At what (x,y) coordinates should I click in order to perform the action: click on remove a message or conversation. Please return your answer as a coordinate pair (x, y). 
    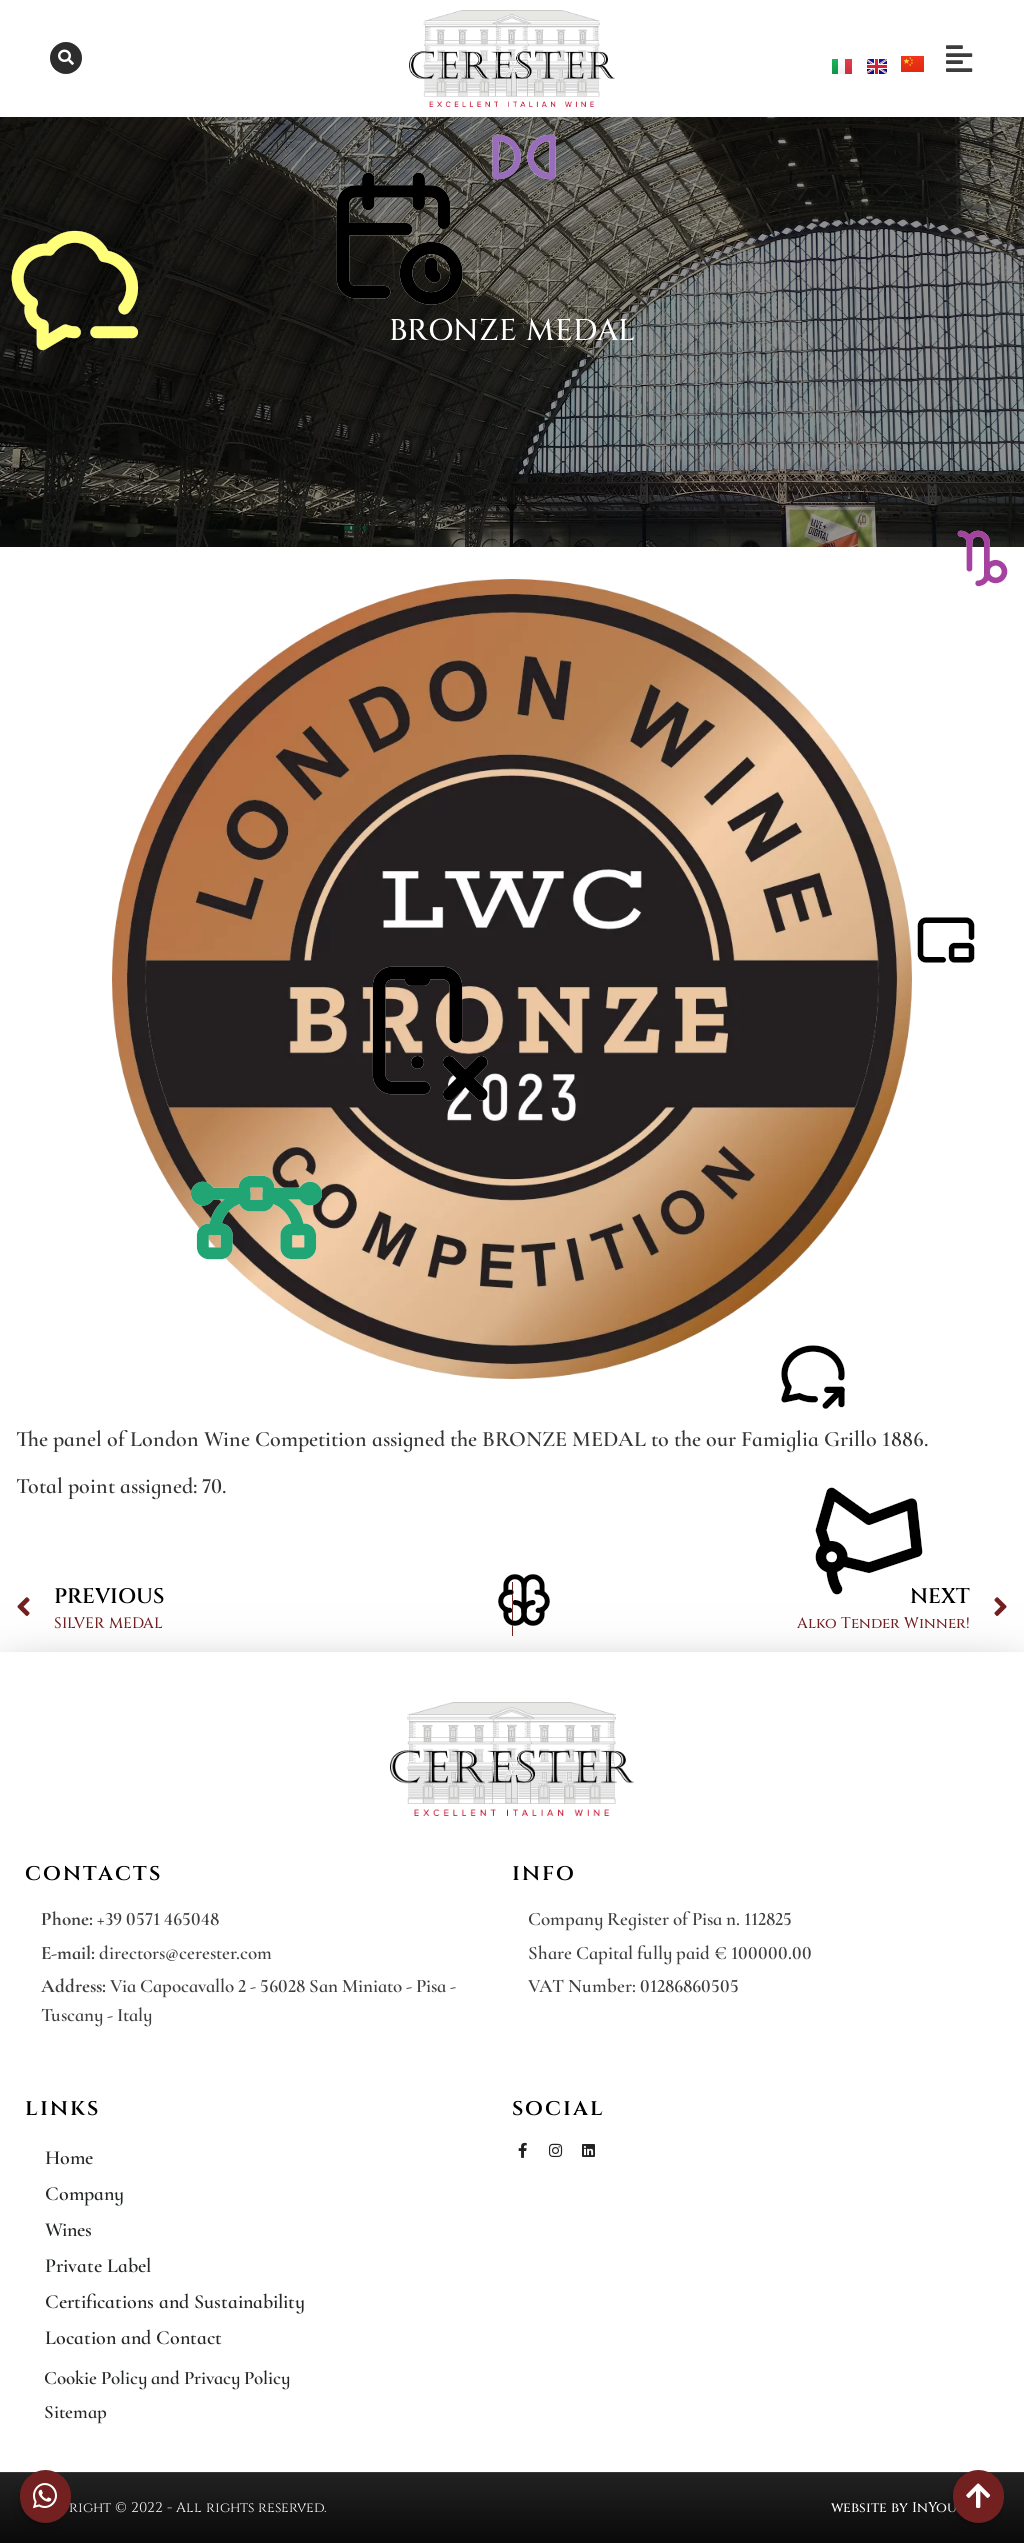
    Looking at the image, I should click on (72, 290).